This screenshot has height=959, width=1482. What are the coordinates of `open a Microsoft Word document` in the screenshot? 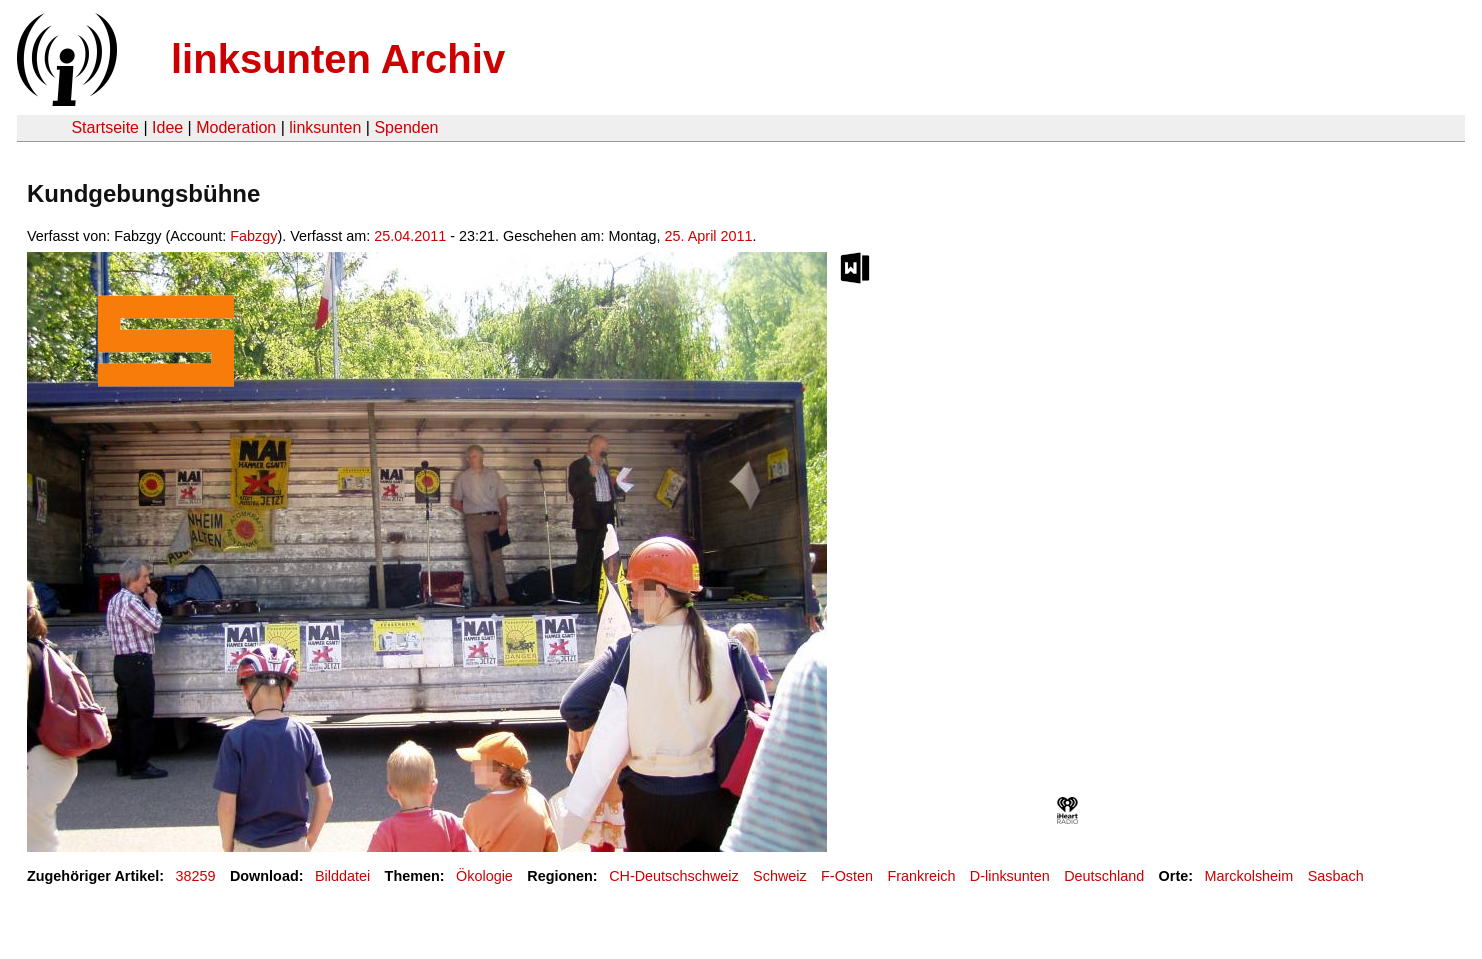 It's located at (855, 268).